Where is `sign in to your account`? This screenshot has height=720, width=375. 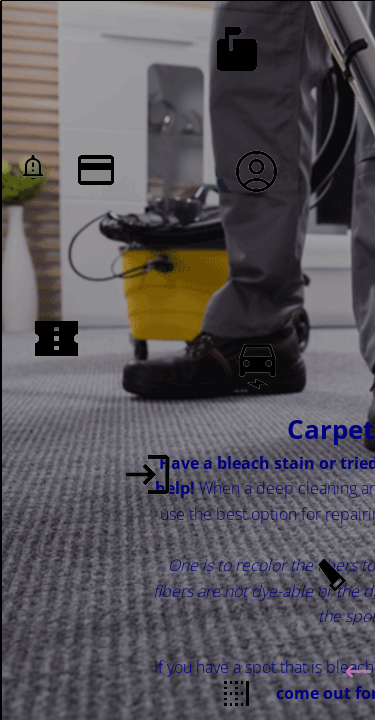 sign in to your account is located at coordinates (147, 474).